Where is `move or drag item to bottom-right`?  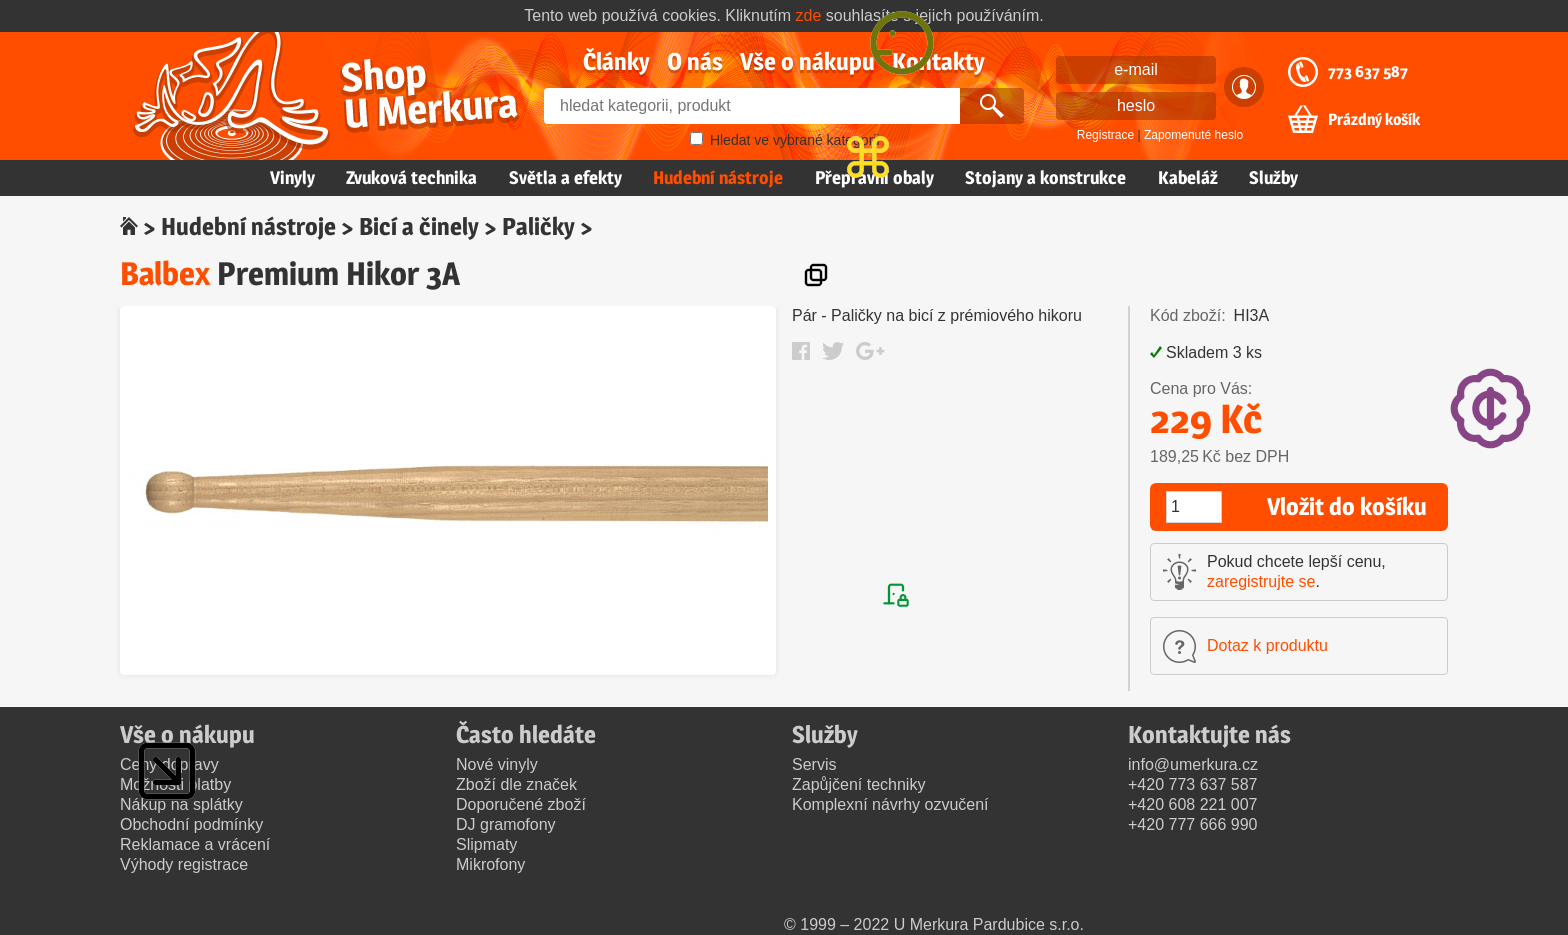 move or drag item to bottom-right is located at coordinates (167, 771).